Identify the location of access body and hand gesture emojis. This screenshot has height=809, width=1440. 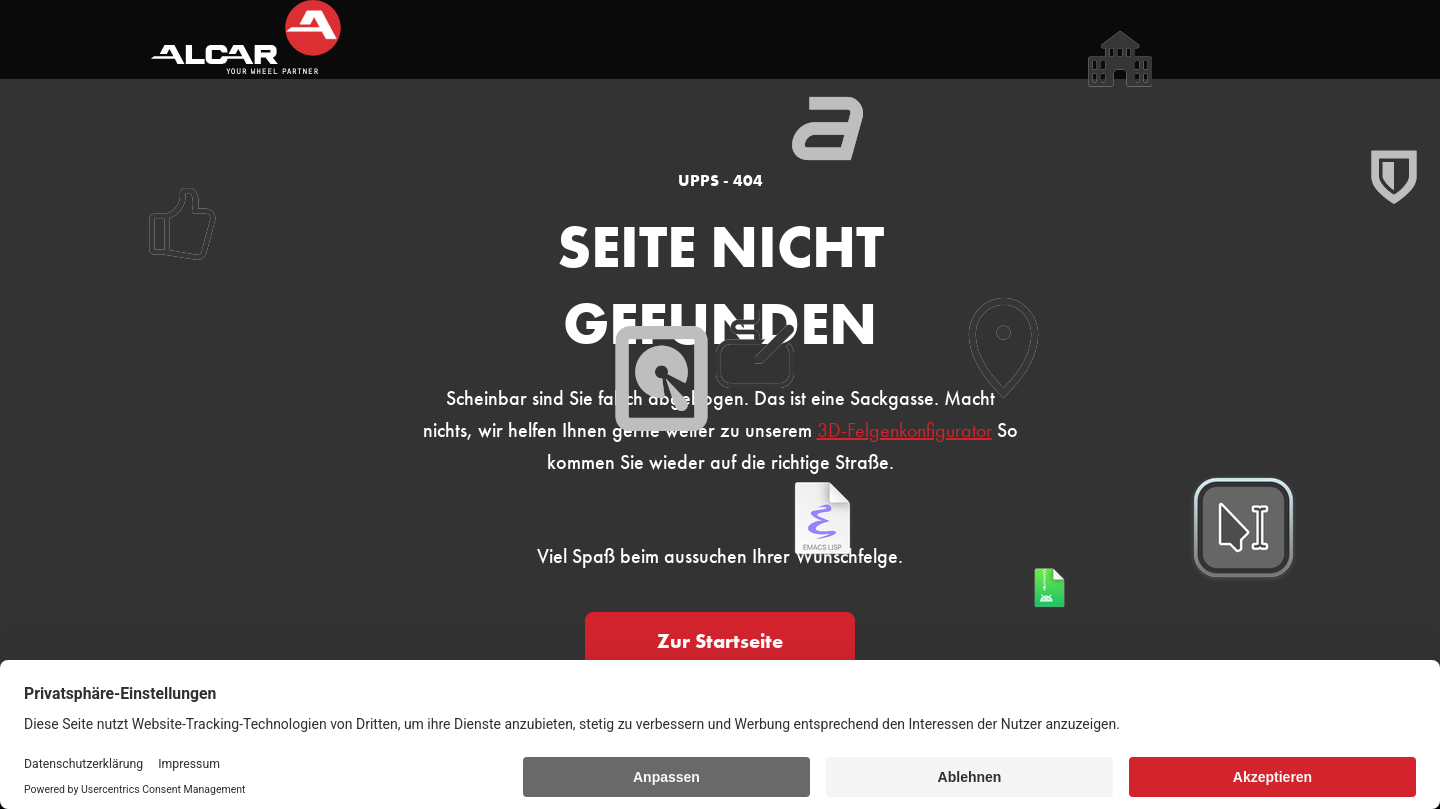
(180, 224).